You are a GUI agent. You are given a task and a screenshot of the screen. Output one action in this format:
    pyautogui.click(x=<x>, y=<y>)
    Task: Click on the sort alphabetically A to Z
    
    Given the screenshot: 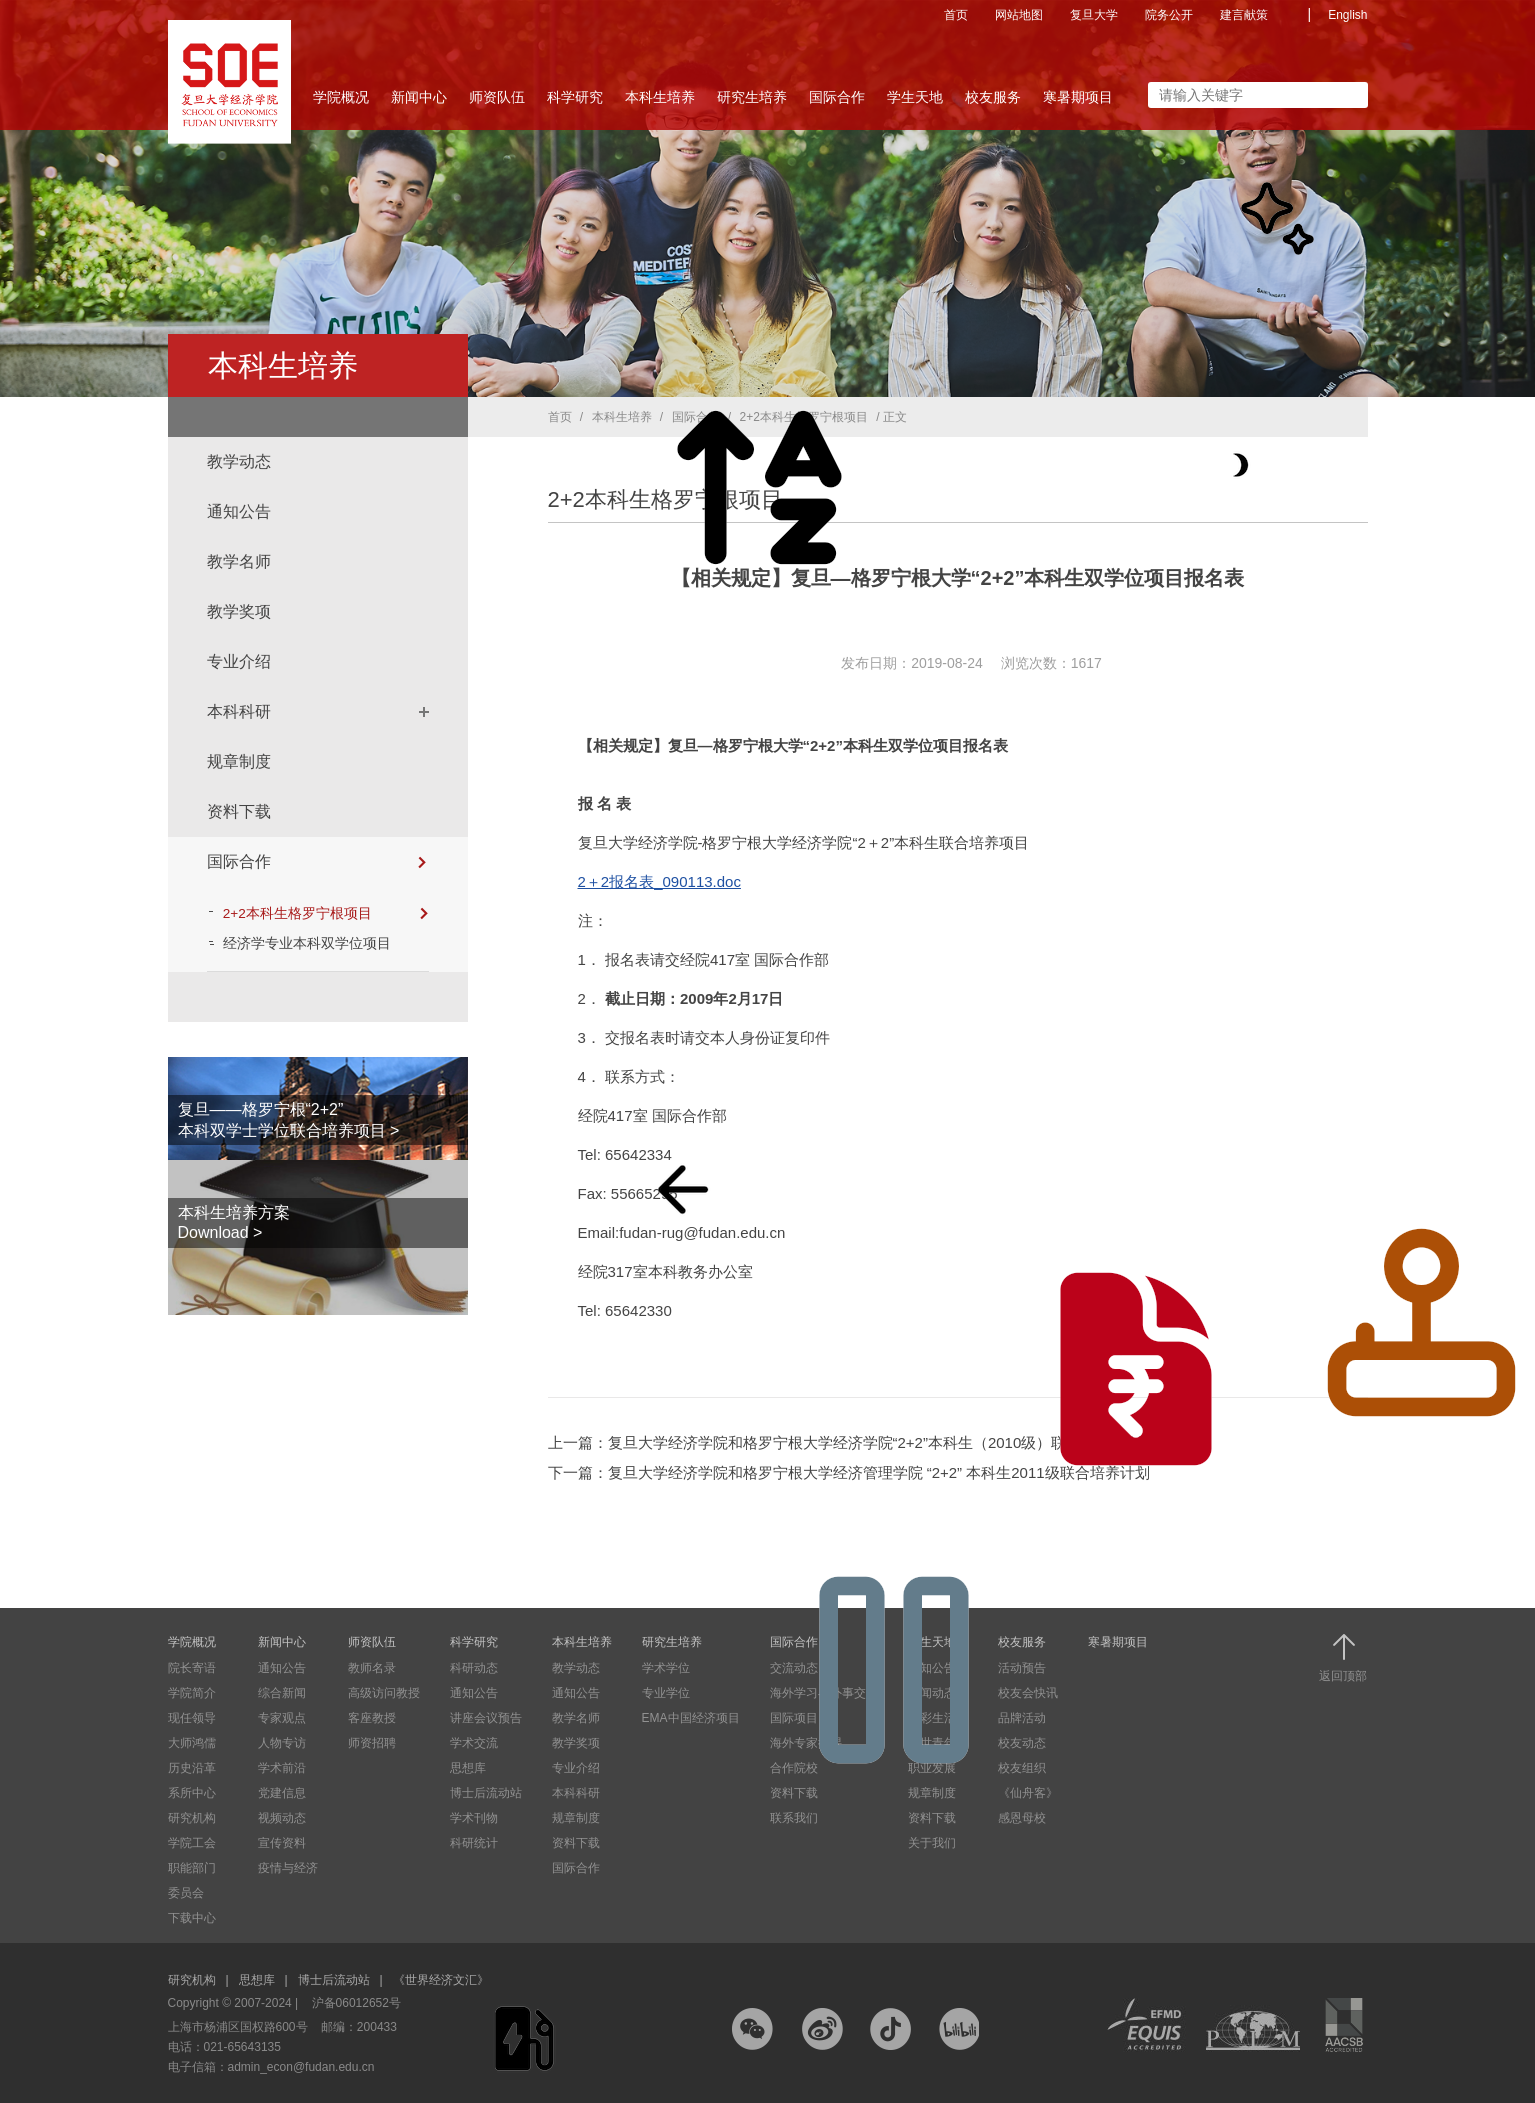 What is the action you would take?
    pyautogui.click(x=759, y=487)
    